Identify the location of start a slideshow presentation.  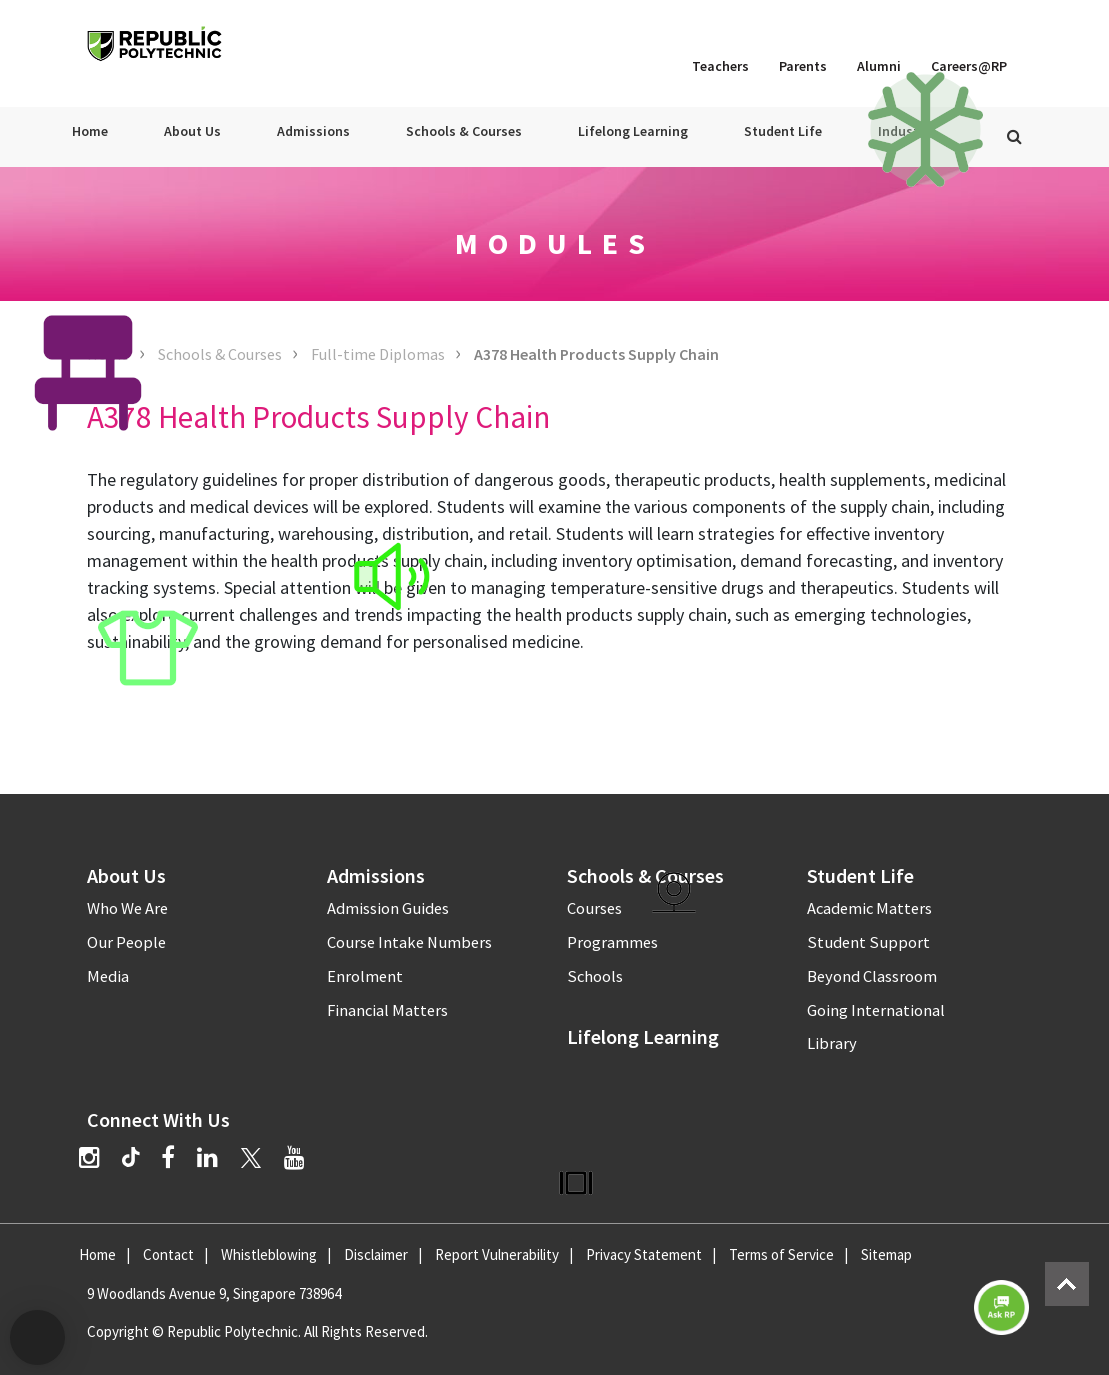
(576, 1183).